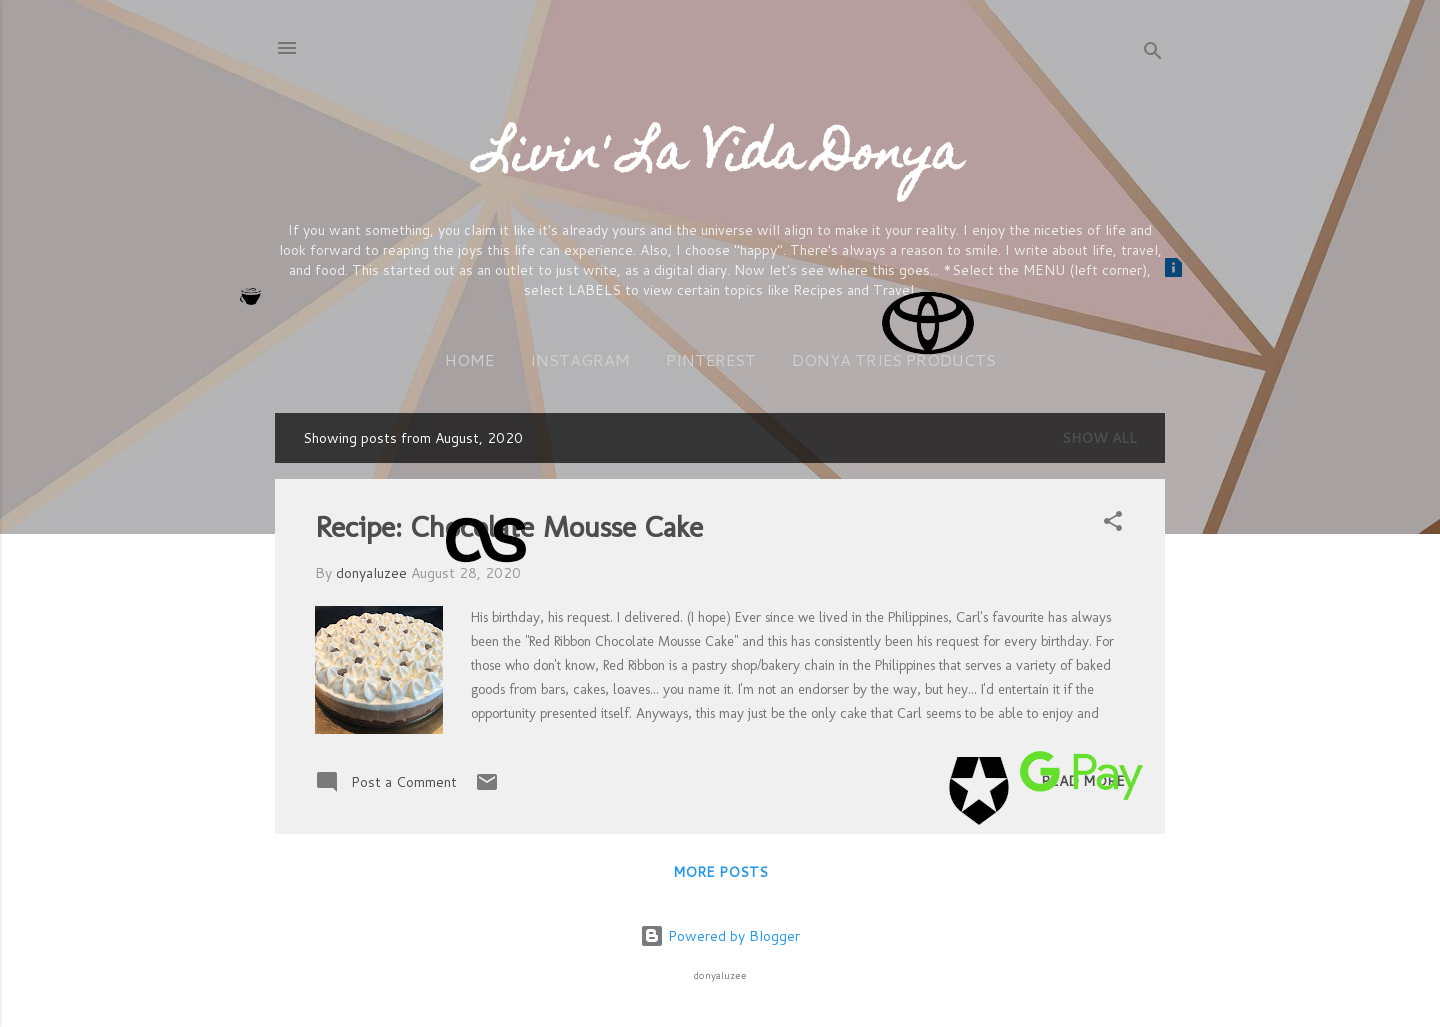  Describe the element at coordinates (928, 323) in the screenshot. I see `Toyota brand logo` at that location.